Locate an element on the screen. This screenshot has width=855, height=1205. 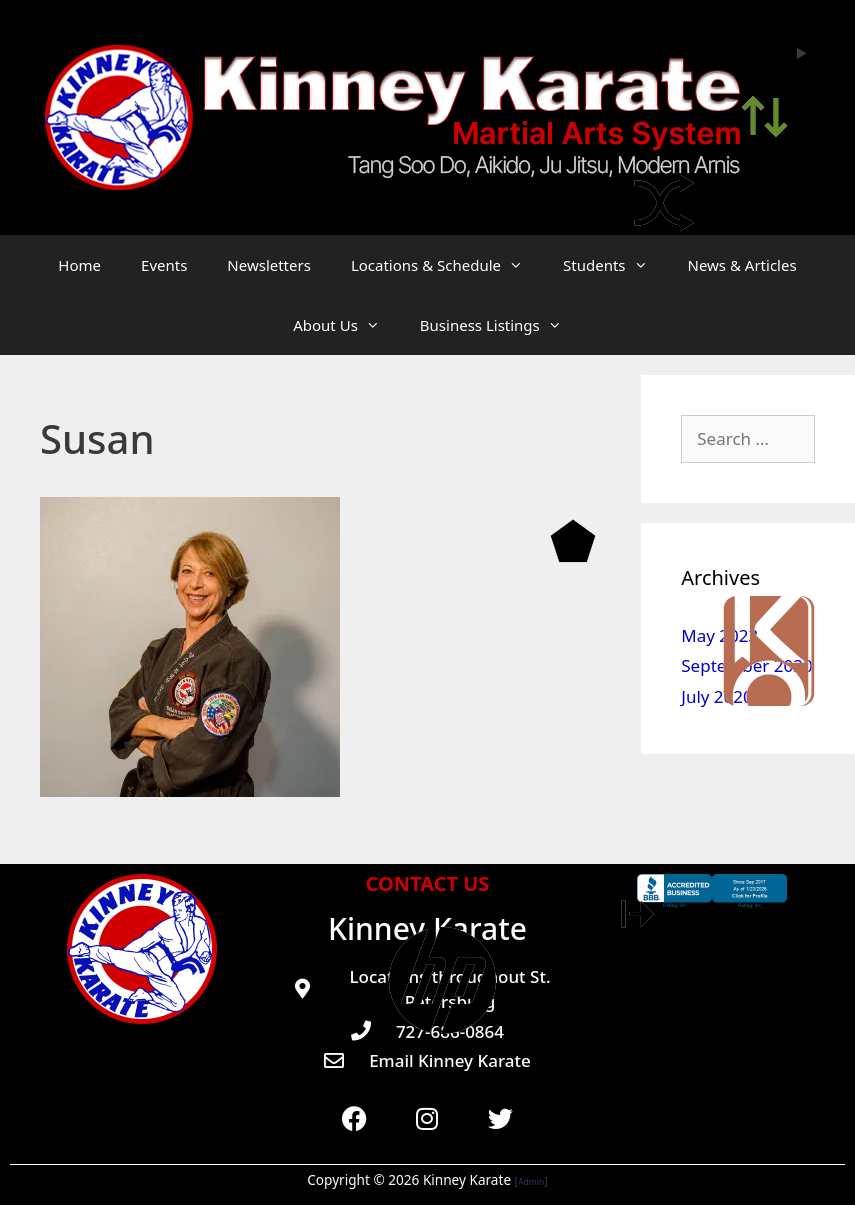
open KOReader e-book application is located at coordinates (769, 651).